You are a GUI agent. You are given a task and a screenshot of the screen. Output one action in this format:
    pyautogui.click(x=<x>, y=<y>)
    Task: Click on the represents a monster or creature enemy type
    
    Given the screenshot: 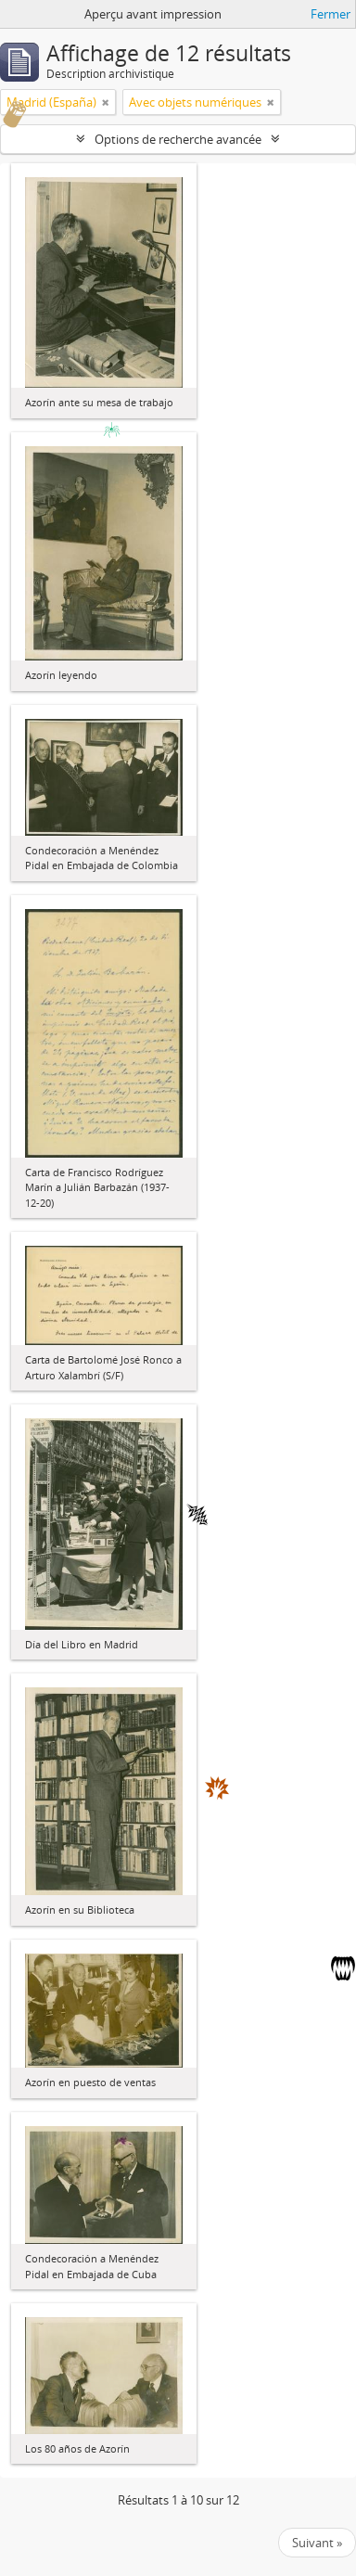 What is the action you would take?
    pyautogui.click(x=343, y=1968)
    